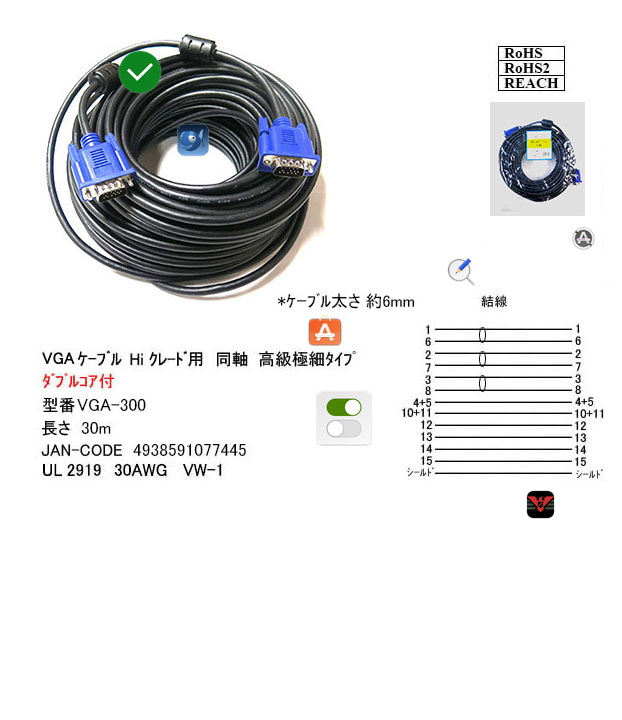  I want to click on open system tweaks or settings customization, so click(344, 418).